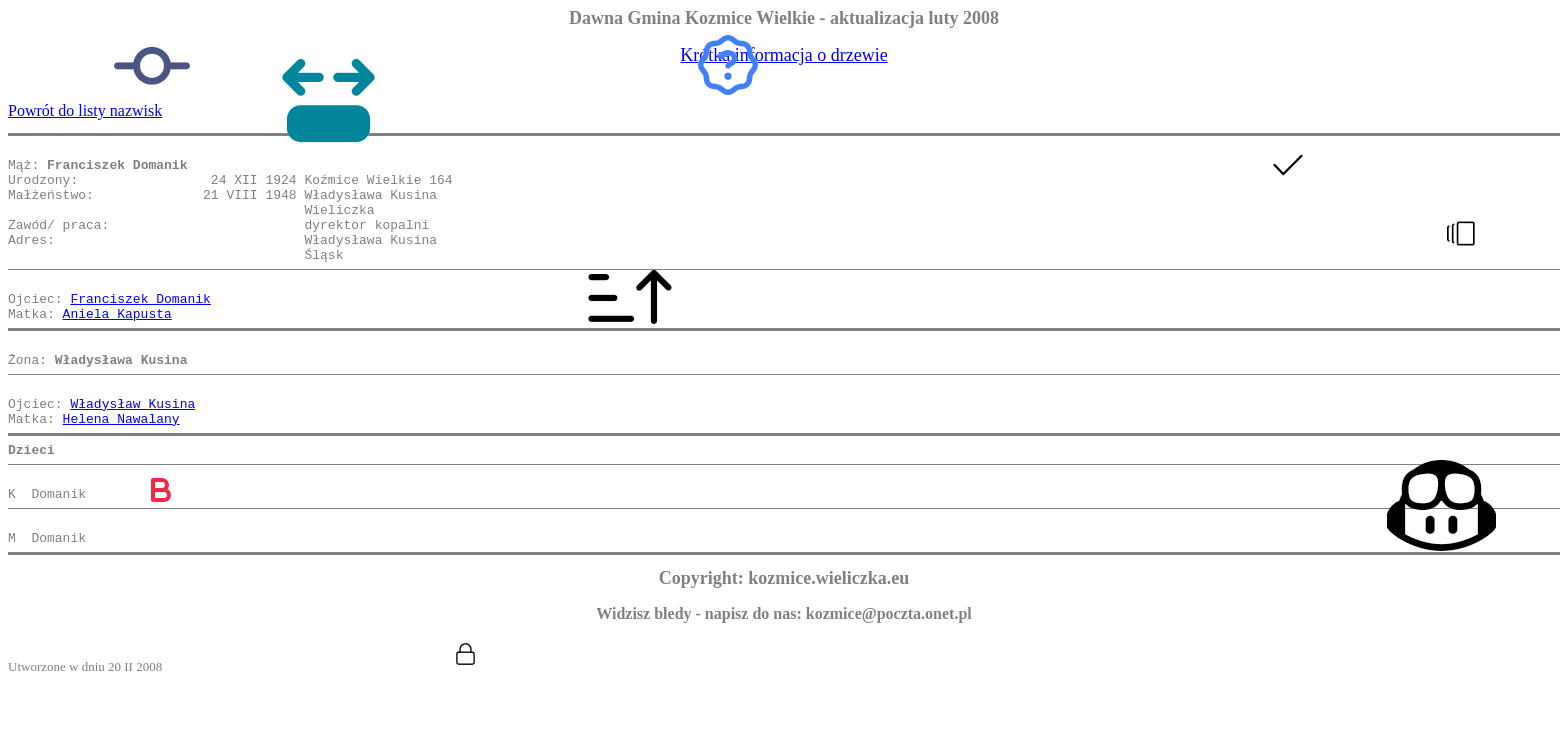 This screenshot has height=746, width=1568. Describe the element at coordinates (630, 299) in the screenshot. I see `sort items in ascending order` at that location.